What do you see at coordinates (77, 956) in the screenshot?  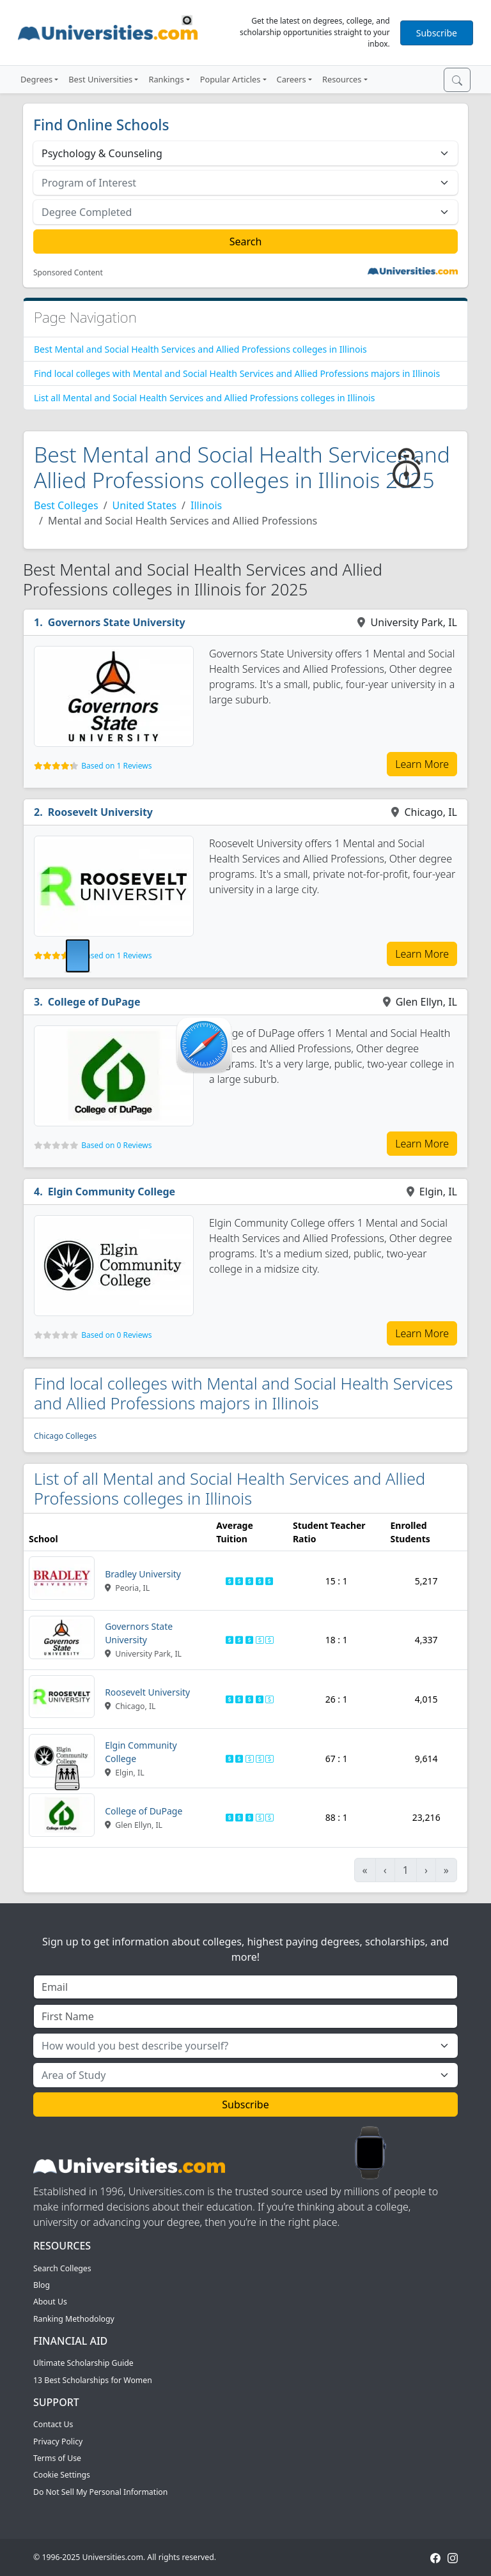 I see `iPad Air device icon` at bounding box center [77, 956].